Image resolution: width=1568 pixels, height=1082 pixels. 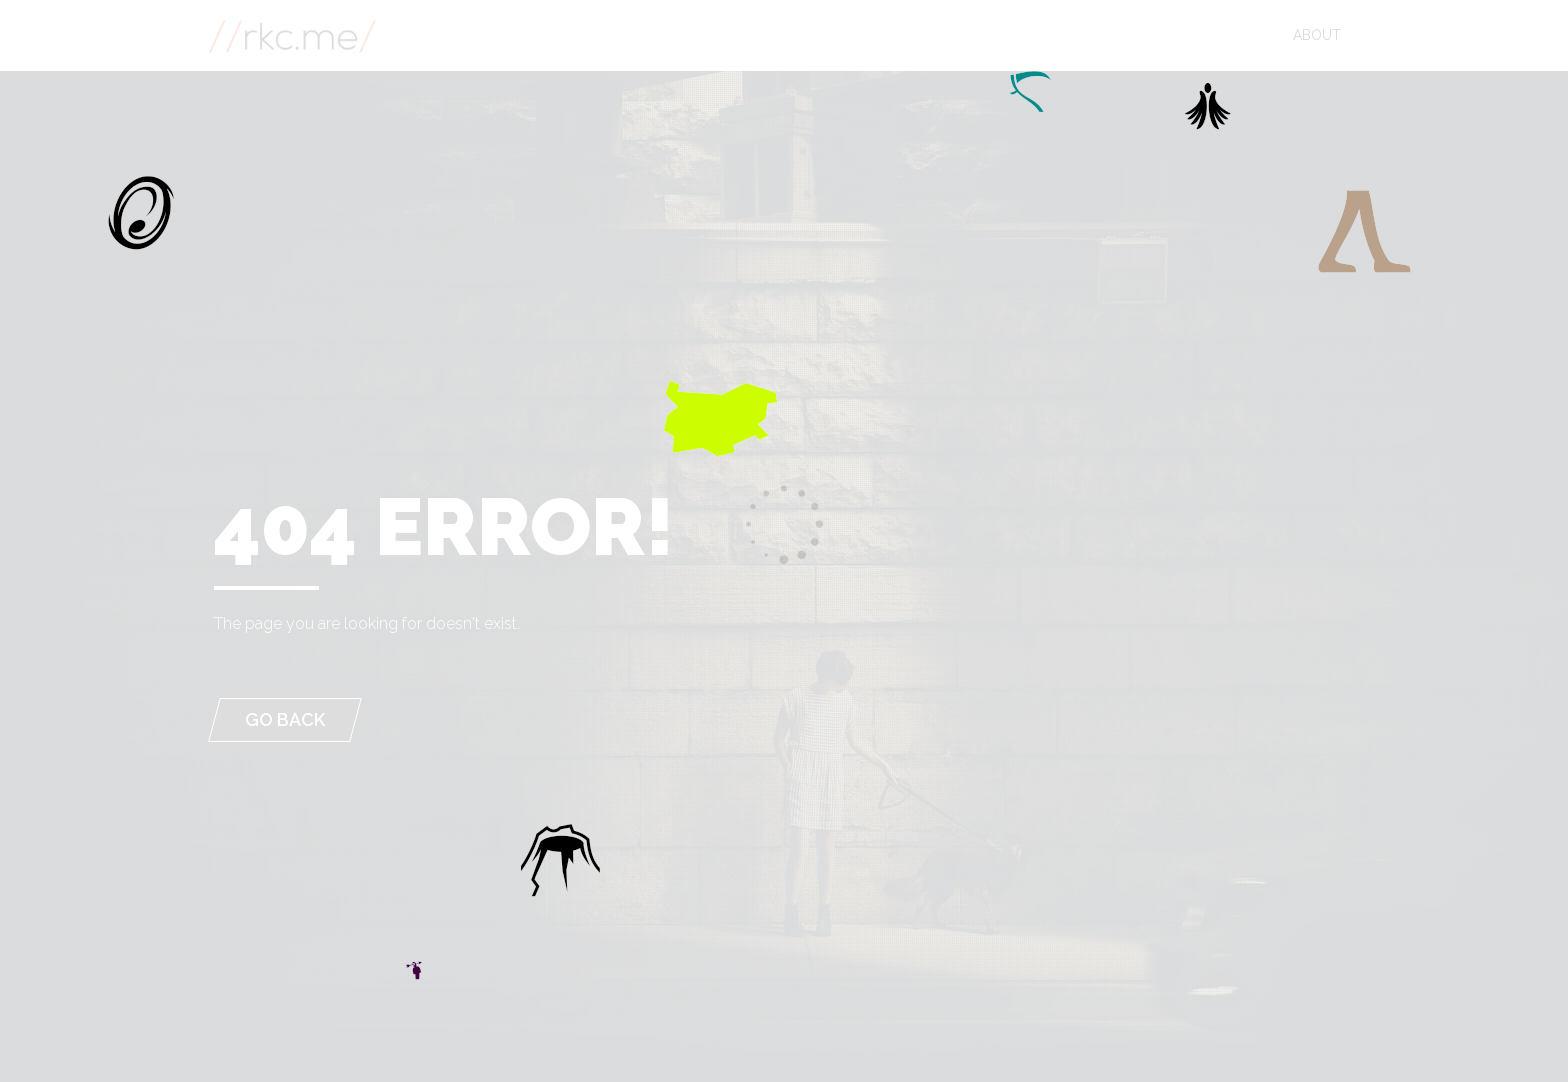 What do you see at coordinates (141, 213) in the screenshot?
I see `access a portal or gateway feature` at bounding box center [141, 213].